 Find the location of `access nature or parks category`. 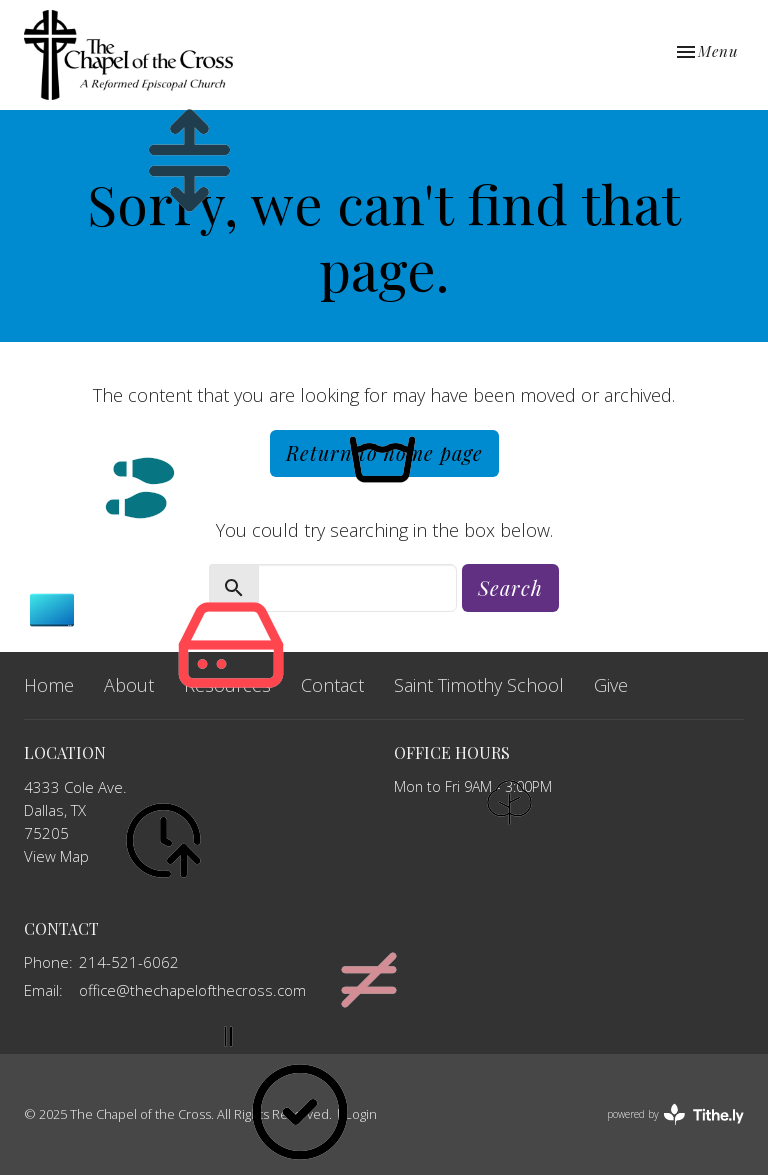

access nature or parks category is located at coordinates (509, 802).